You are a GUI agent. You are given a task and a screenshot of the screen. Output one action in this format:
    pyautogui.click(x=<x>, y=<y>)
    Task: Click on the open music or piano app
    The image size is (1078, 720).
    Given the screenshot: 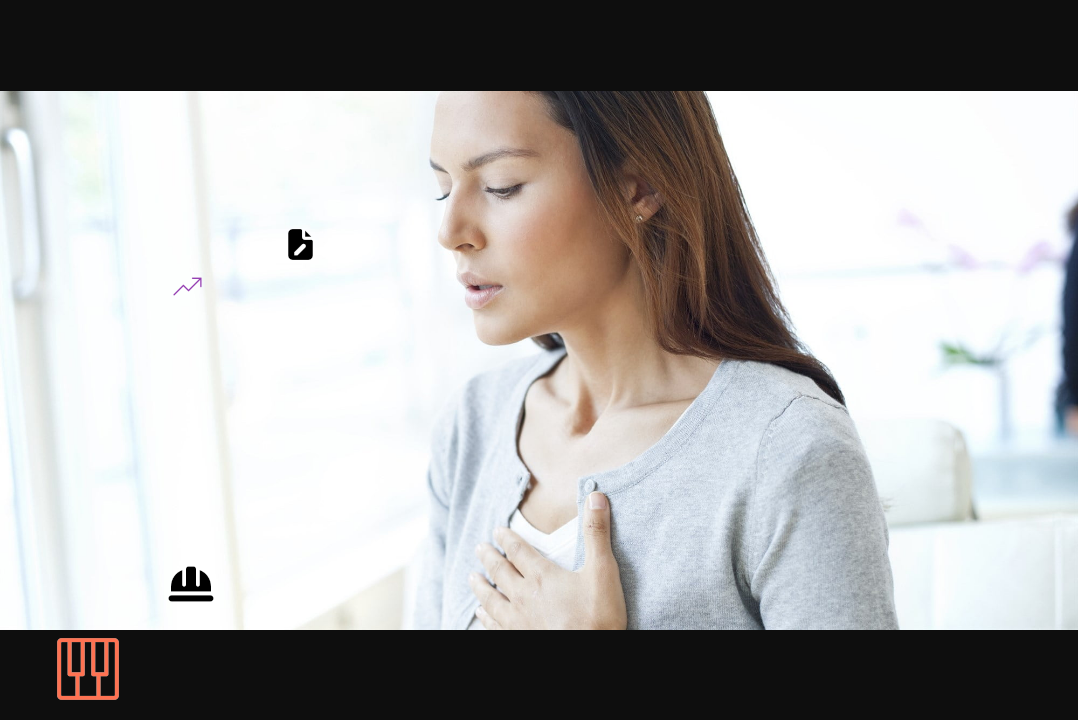 What is the action you would take?
    pyautogui.click(x=88, y=669)
    